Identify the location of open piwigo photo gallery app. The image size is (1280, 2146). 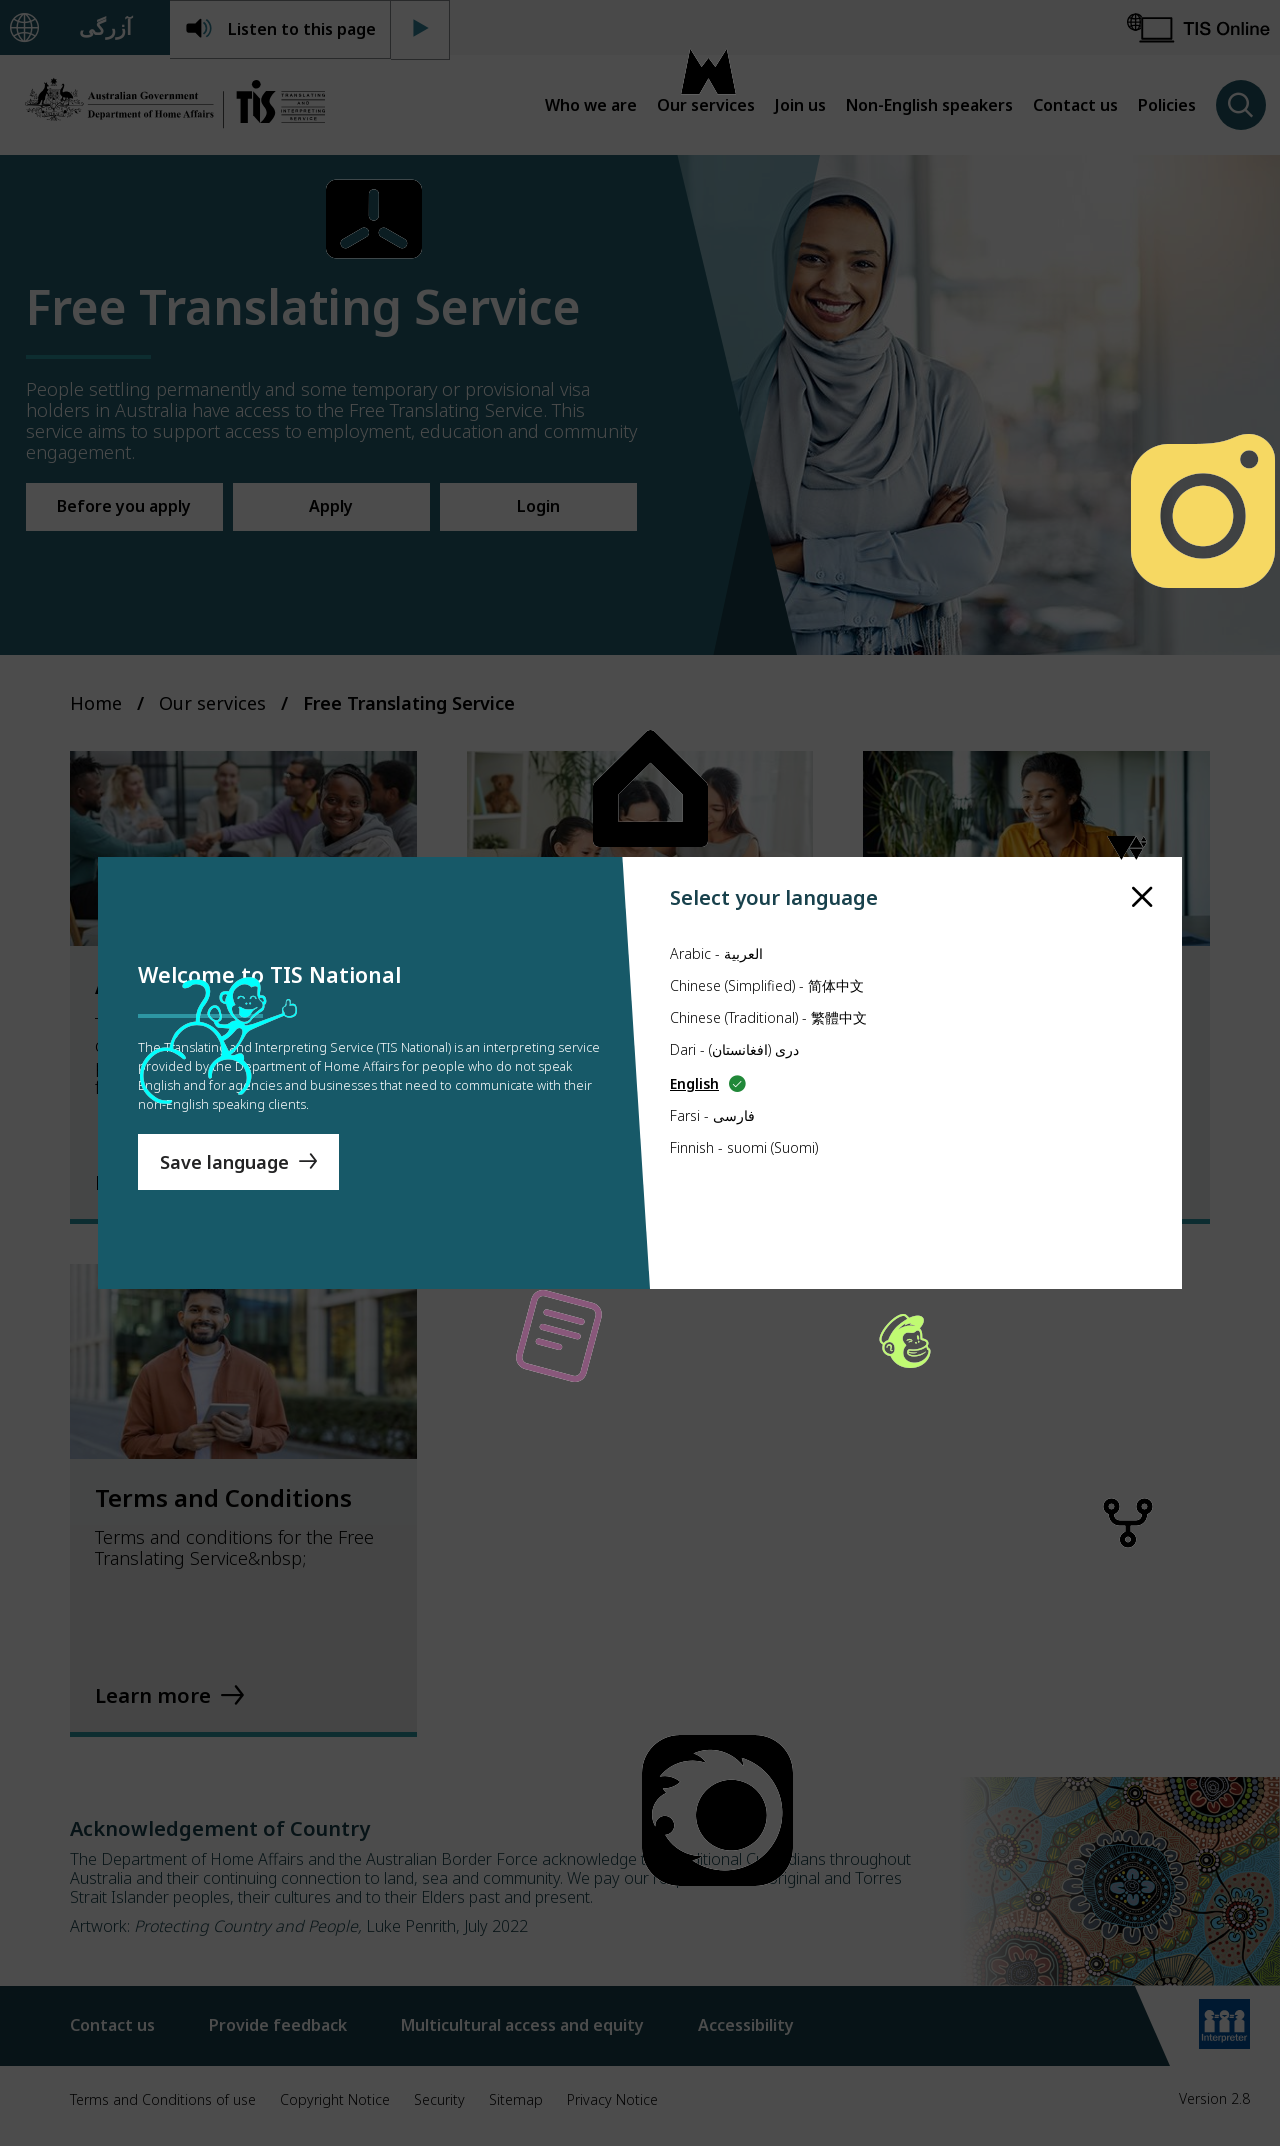
(1203, 511).